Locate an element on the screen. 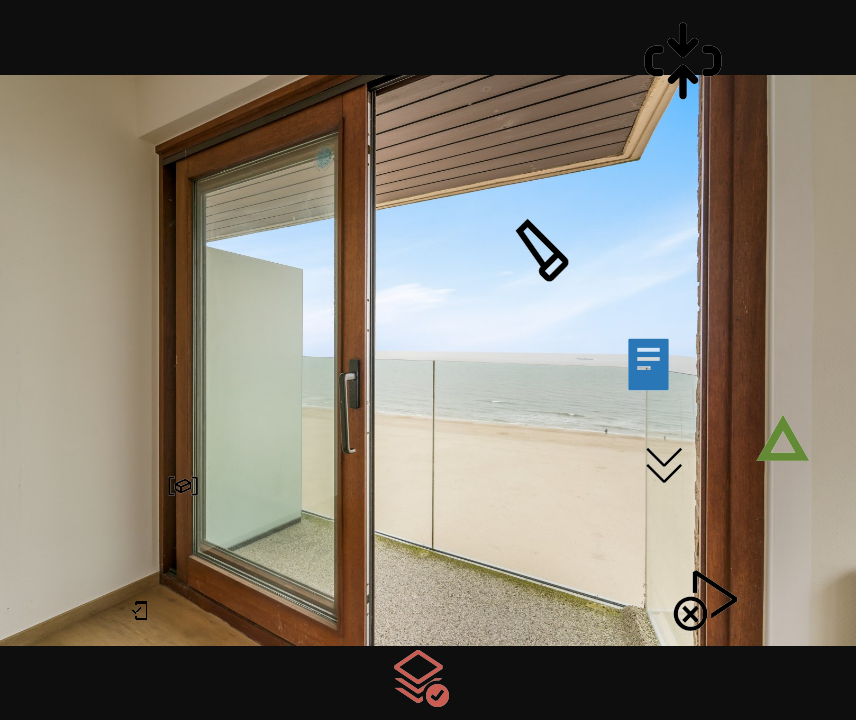 This screenshot has width=856, height=720. expand collapsed content below is located at coordinates (665, 466).